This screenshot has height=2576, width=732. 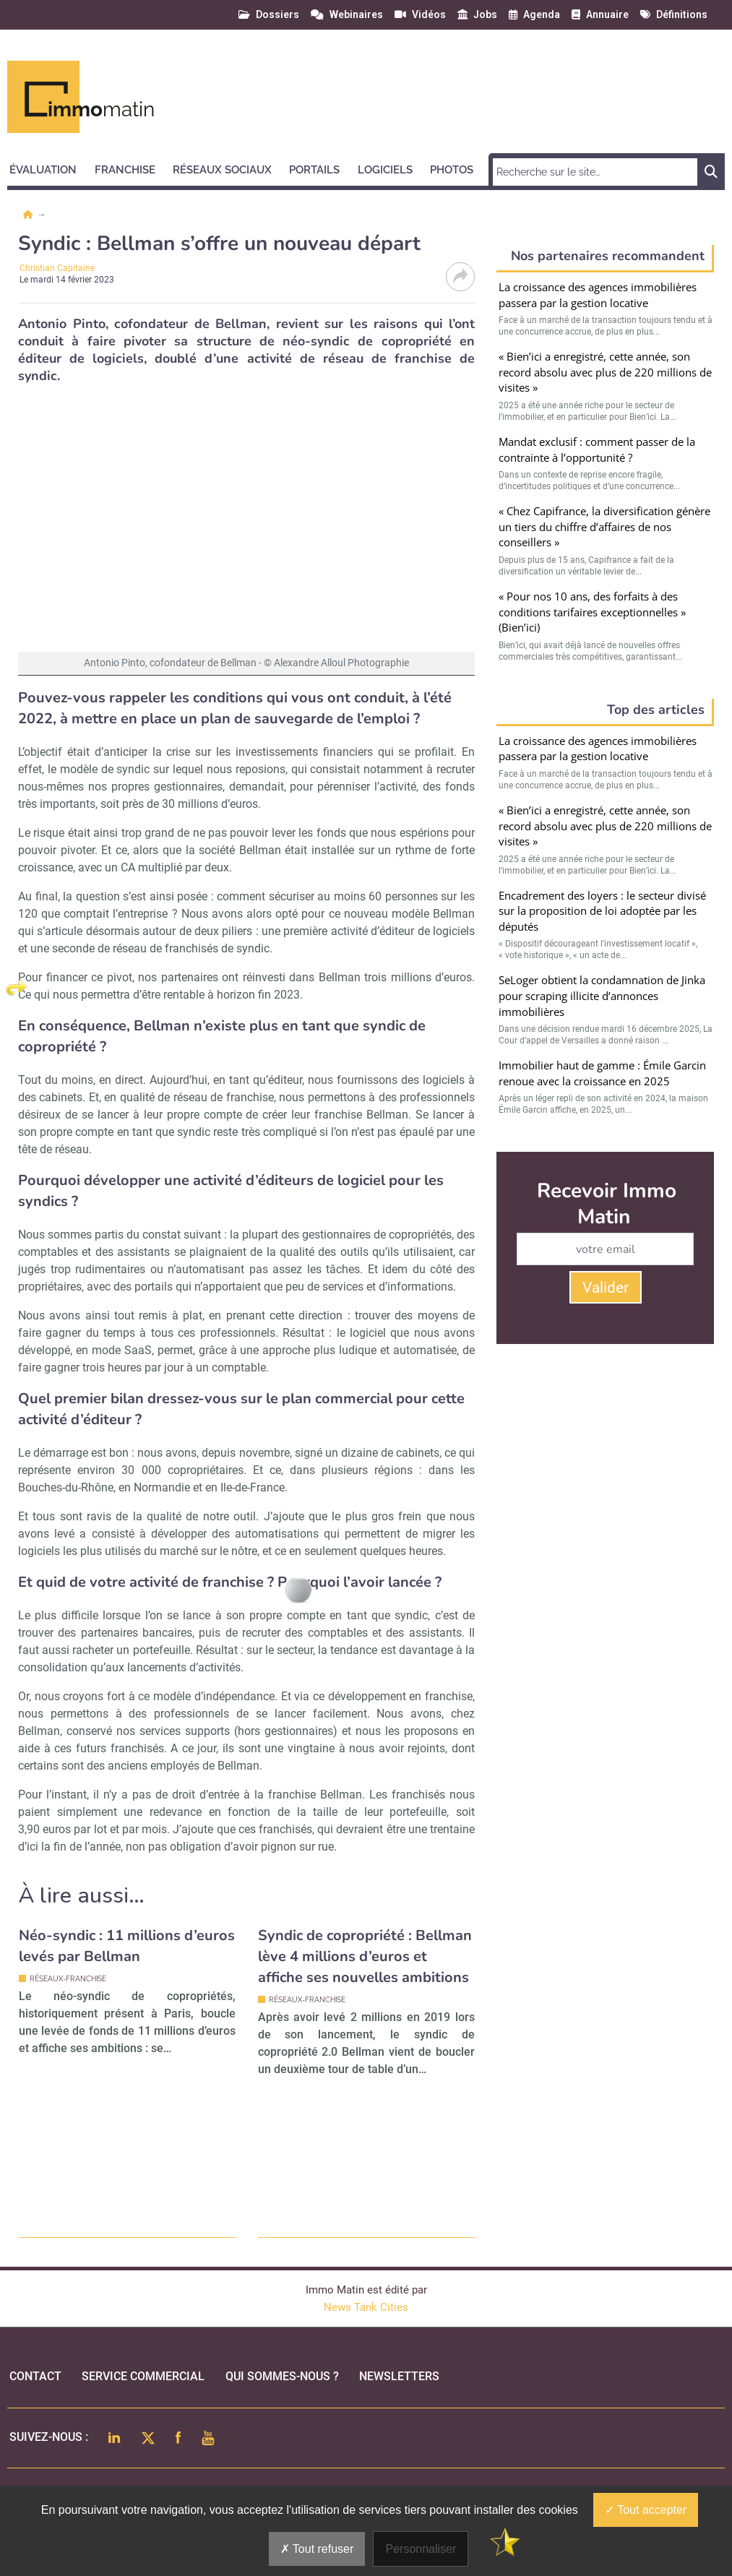 What do you see at coordinates (17, 987) in the screenshot?
I see `redo last undone action` at bounding box center [17, 987].